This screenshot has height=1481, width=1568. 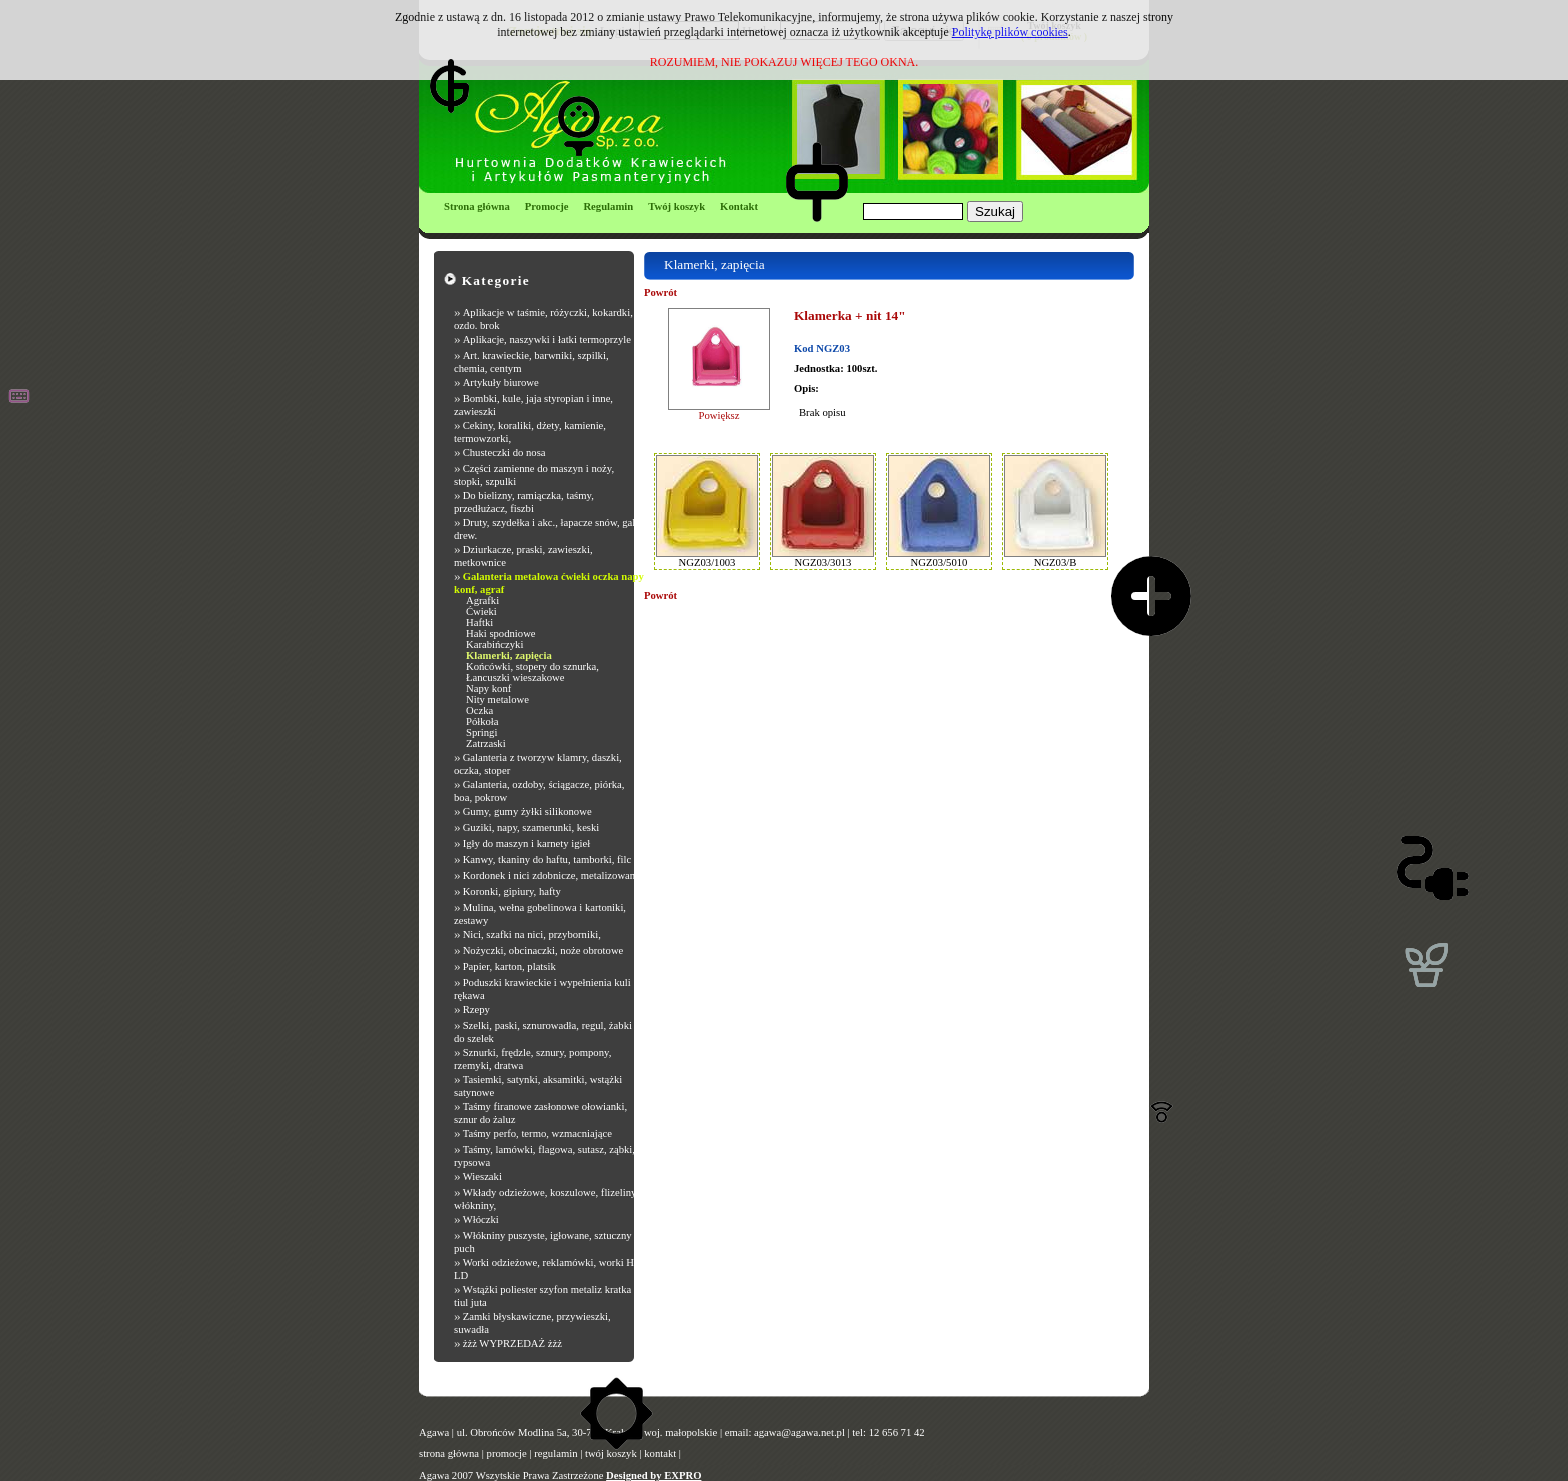 I want to click on calibrate your device's compass, so click(x=1161, y=1111).